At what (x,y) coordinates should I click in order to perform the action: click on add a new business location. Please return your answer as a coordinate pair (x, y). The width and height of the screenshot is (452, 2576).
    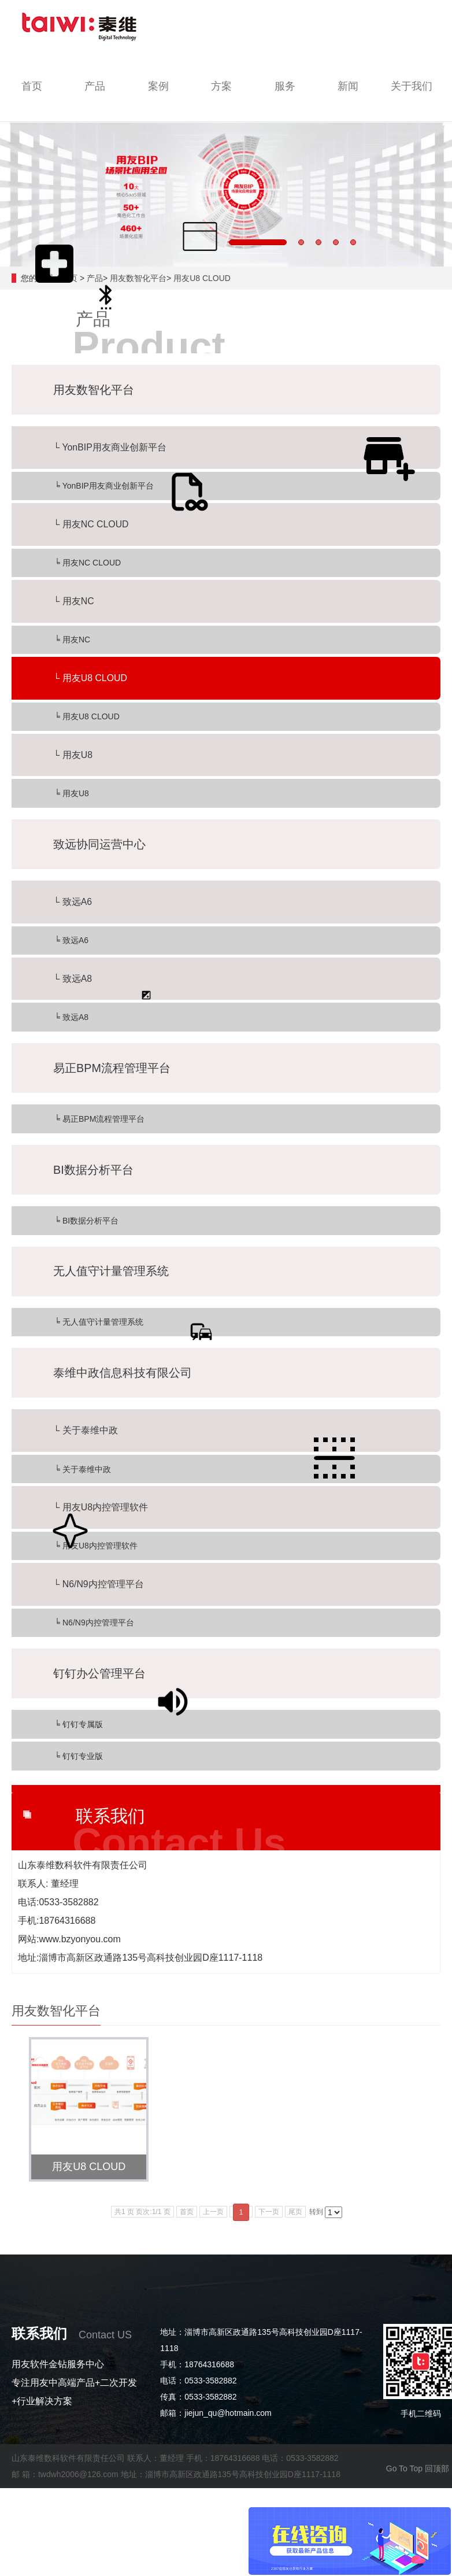
    Looking at the image, I should click on (390, 456).